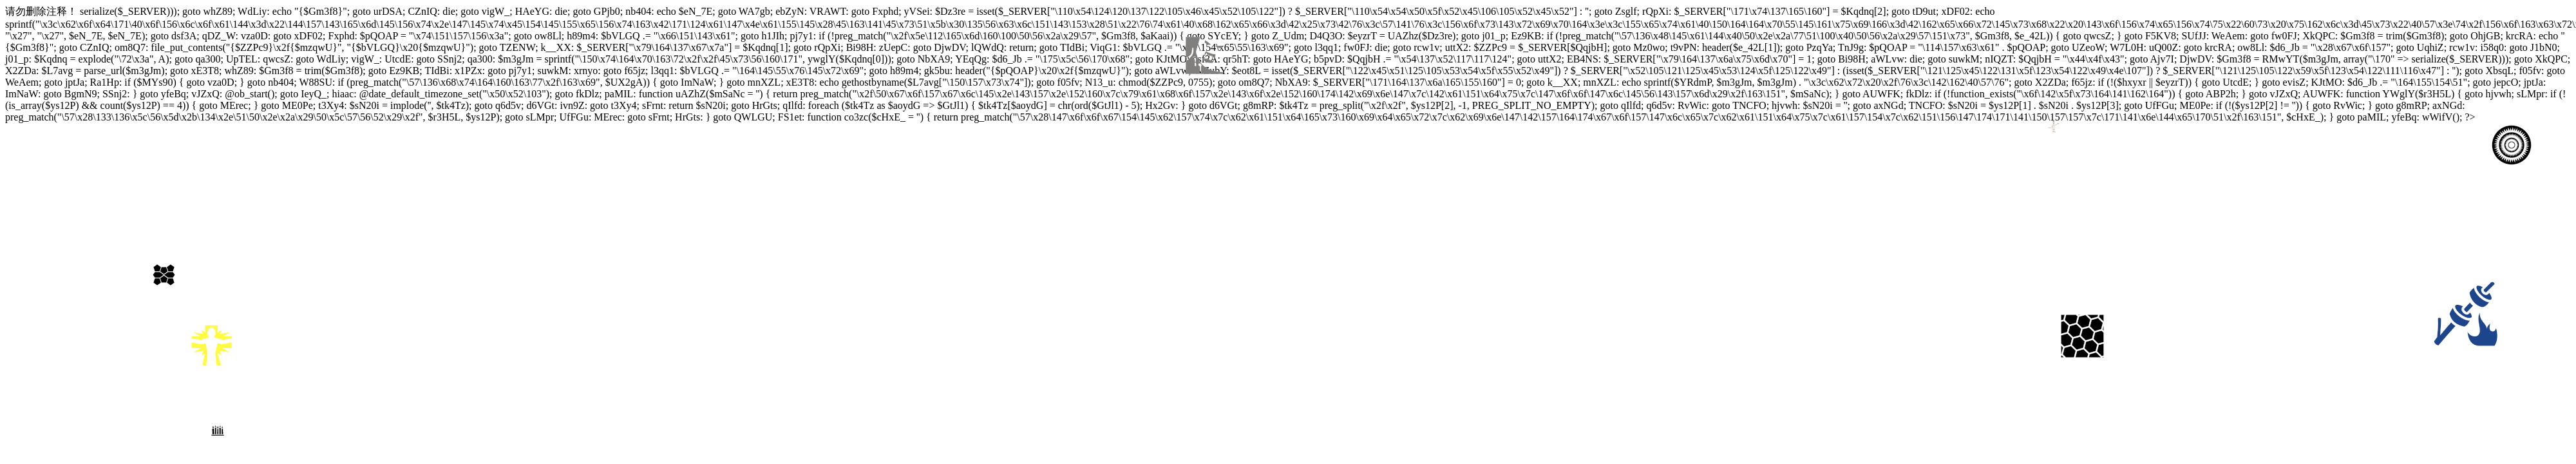 The width and height of the screenshot is (2576, 464). I want to click on roast marshmallows over a campfire, so click(2465, 314).